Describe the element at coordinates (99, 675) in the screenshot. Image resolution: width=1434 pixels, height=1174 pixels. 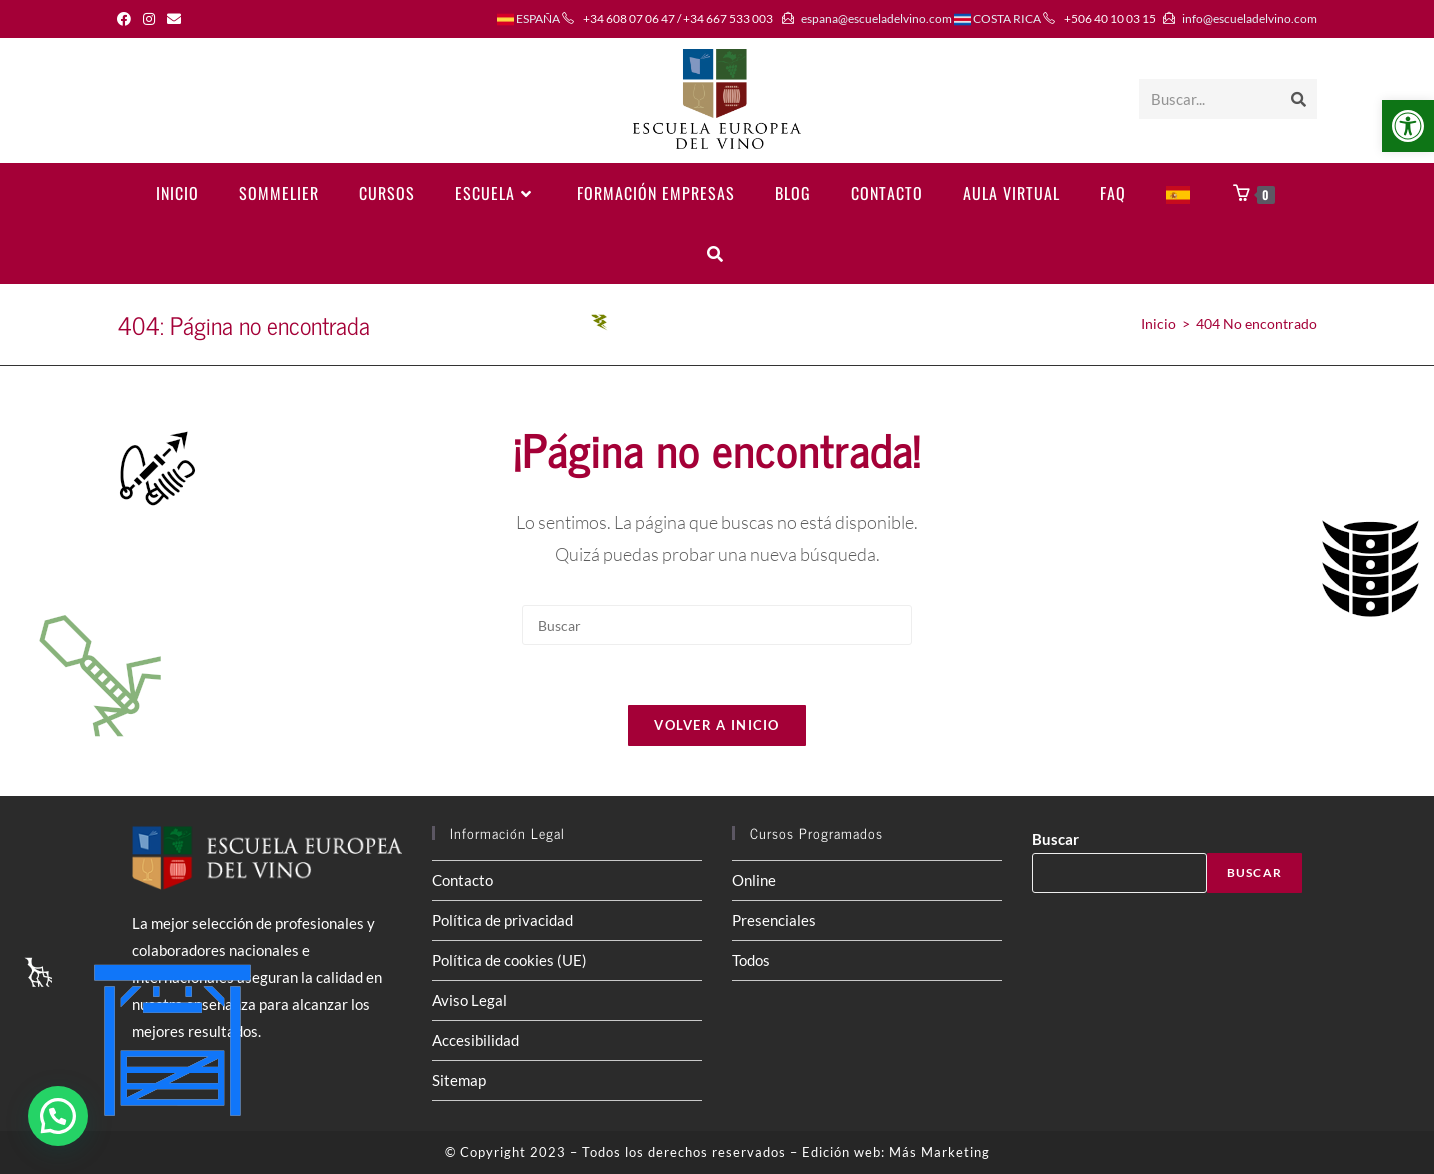
I see `indicates virus or malware detected` at that location.